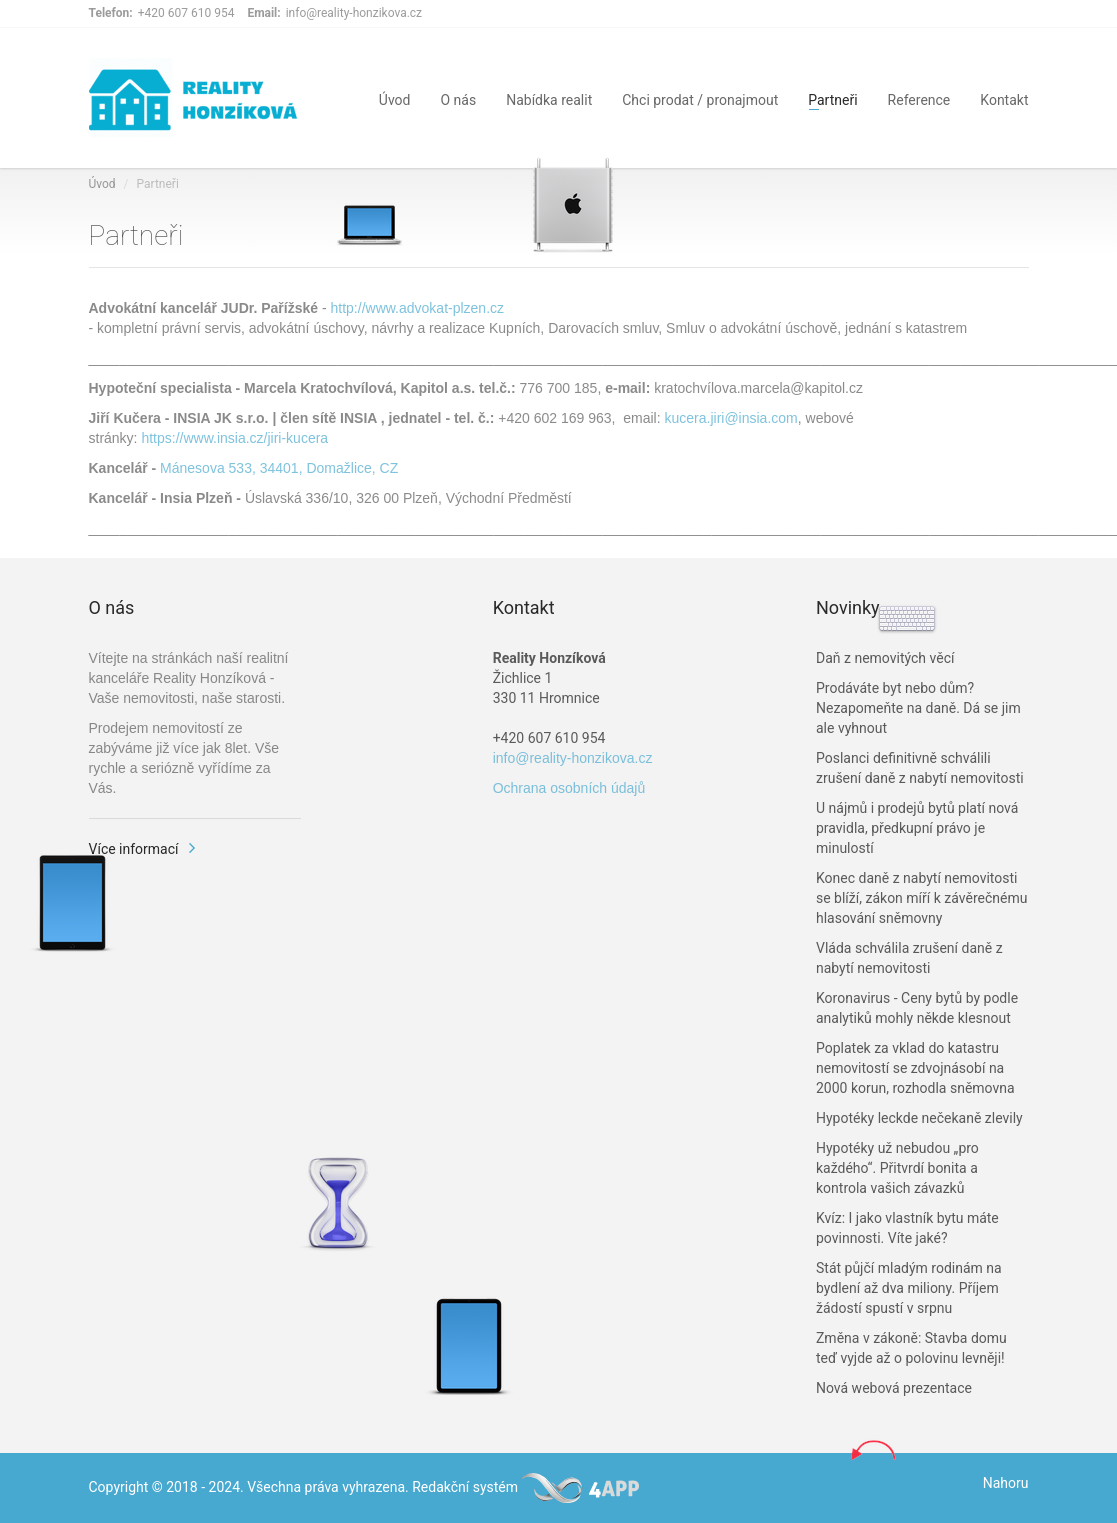  What do you see at coordinates (907, 619) in the screenshot?
I see `bluetooth keyboard connected` at bounding box center [907, 619].